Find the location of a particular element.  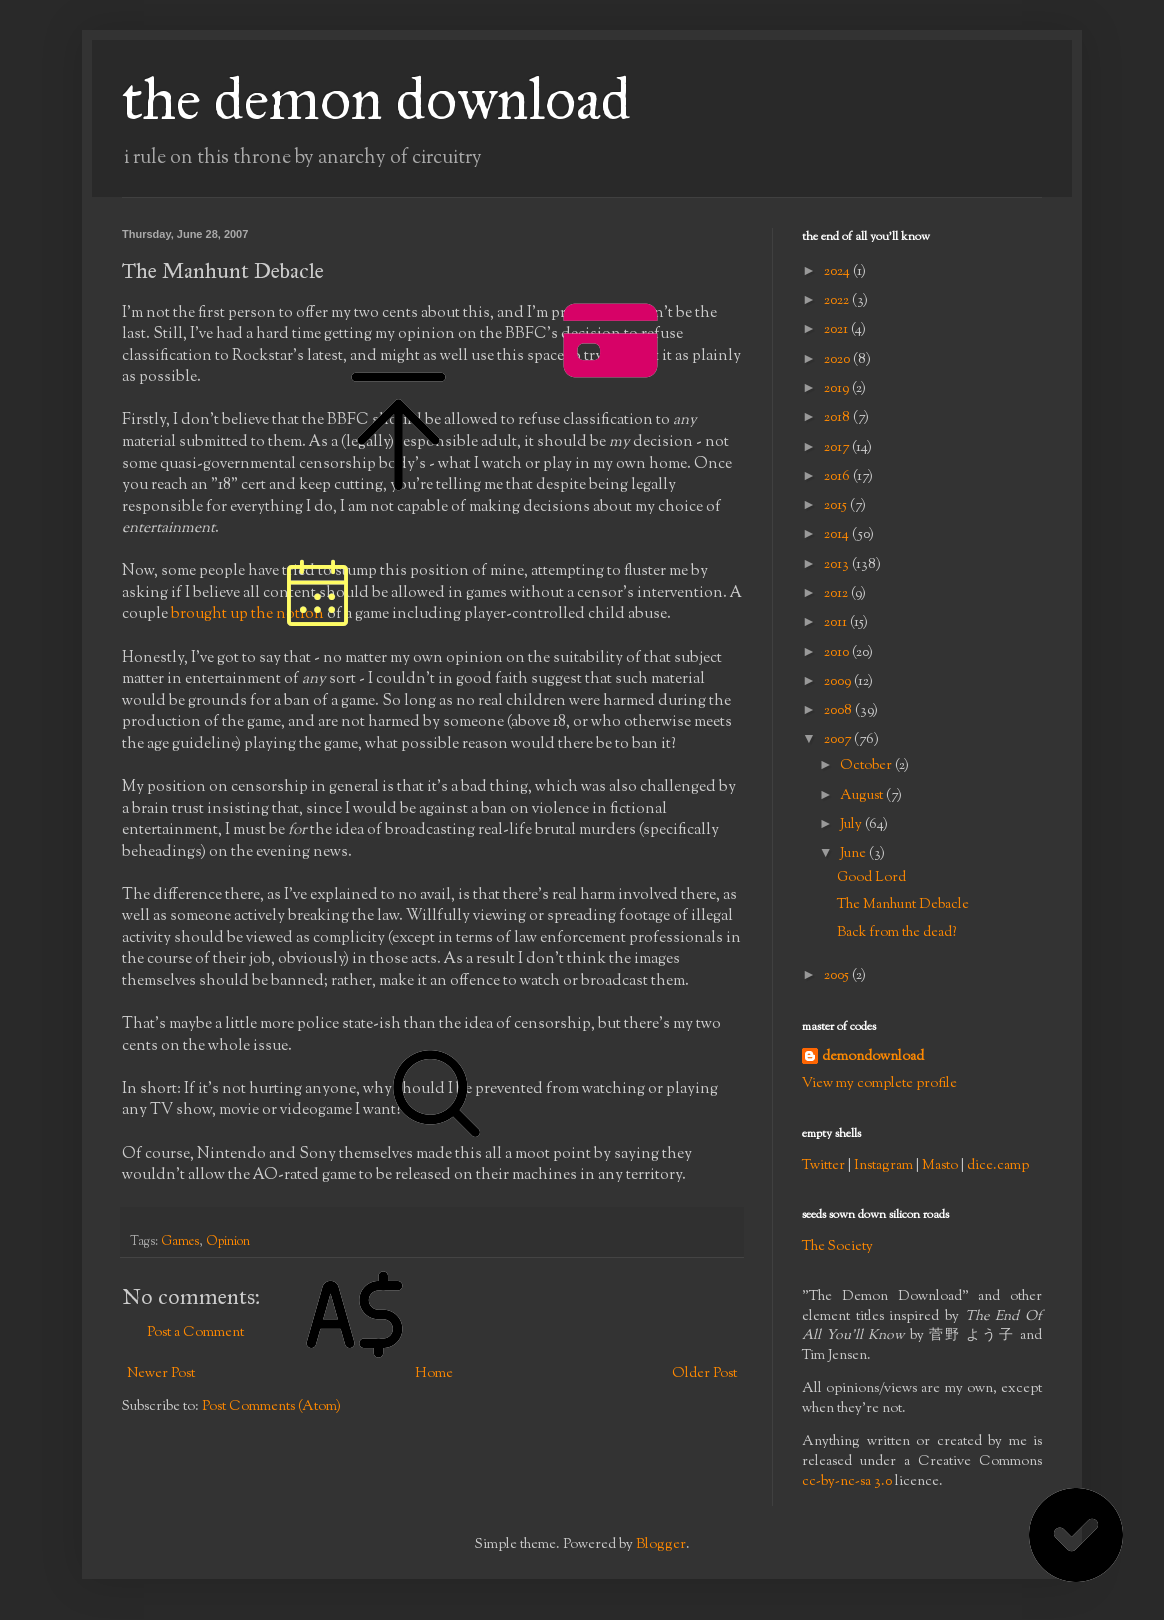

manage payment methods is located at coordinates (610, 340).